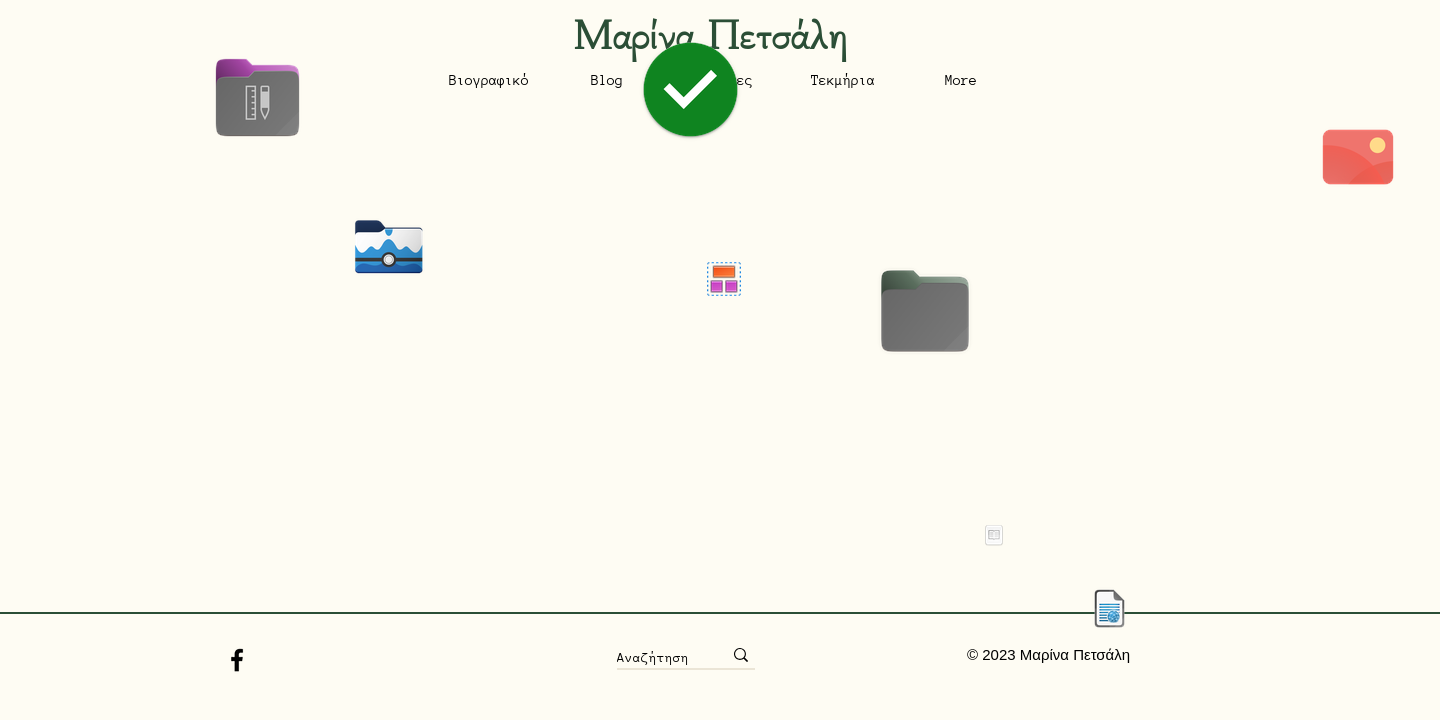 The image size is (1440, 720). Describe the element at coordinates (388, 248) in the screenshot. I see `folder for pokémon dive ball themed content` at that location.